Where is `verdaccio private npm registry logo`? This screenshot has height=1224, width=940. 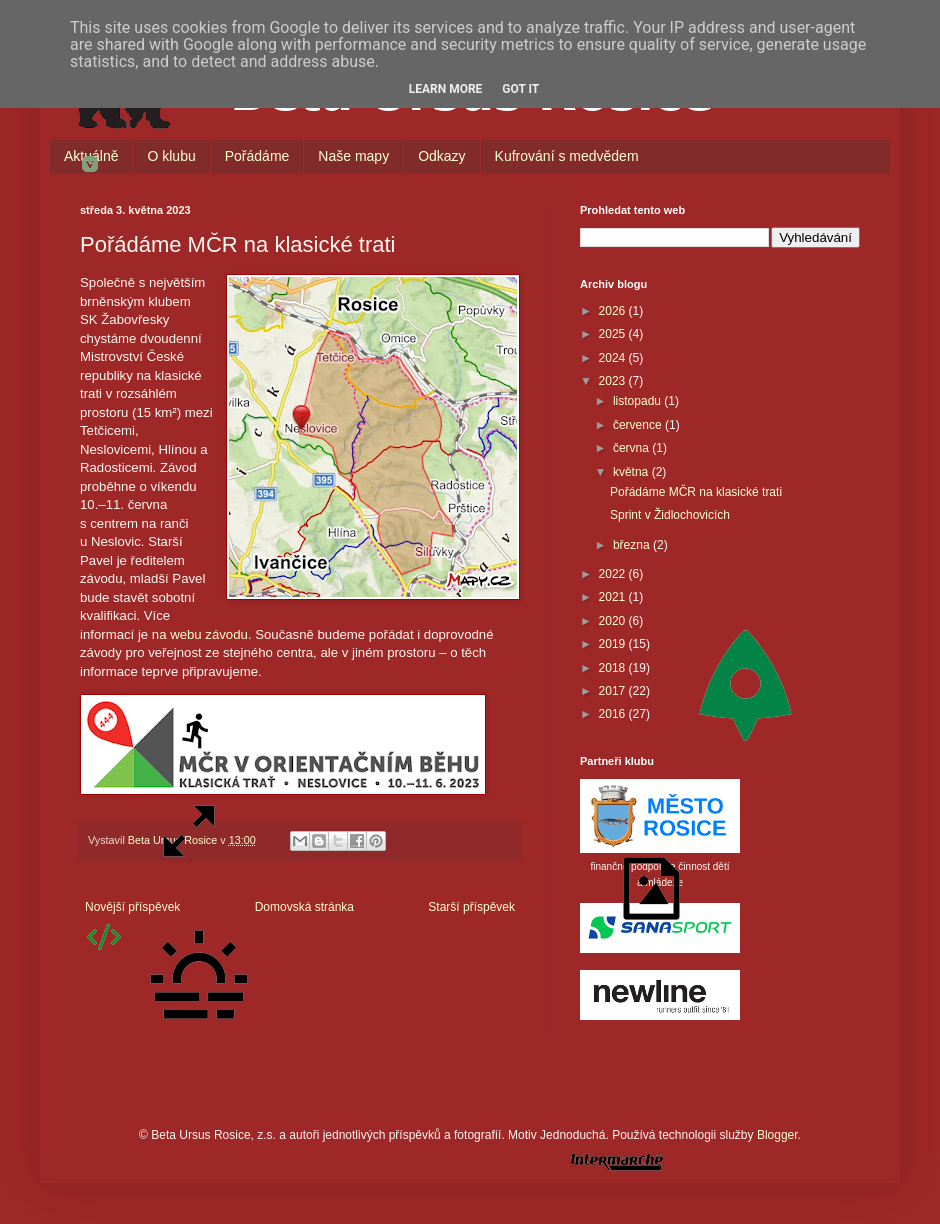
verdaccio private npm registry logo is located at coordinates (90, 164).